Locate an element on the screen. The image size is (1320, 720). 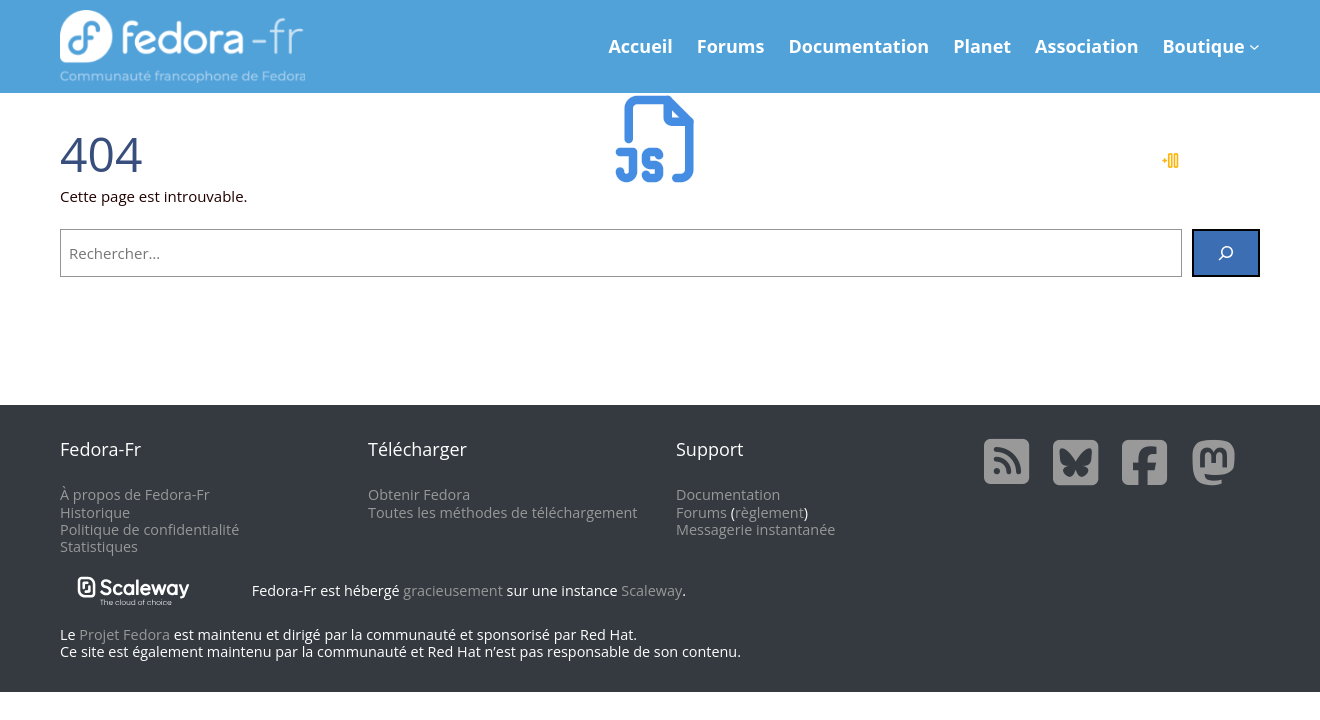
indicates a JavaScript file type is located at coordinates (659, 139).